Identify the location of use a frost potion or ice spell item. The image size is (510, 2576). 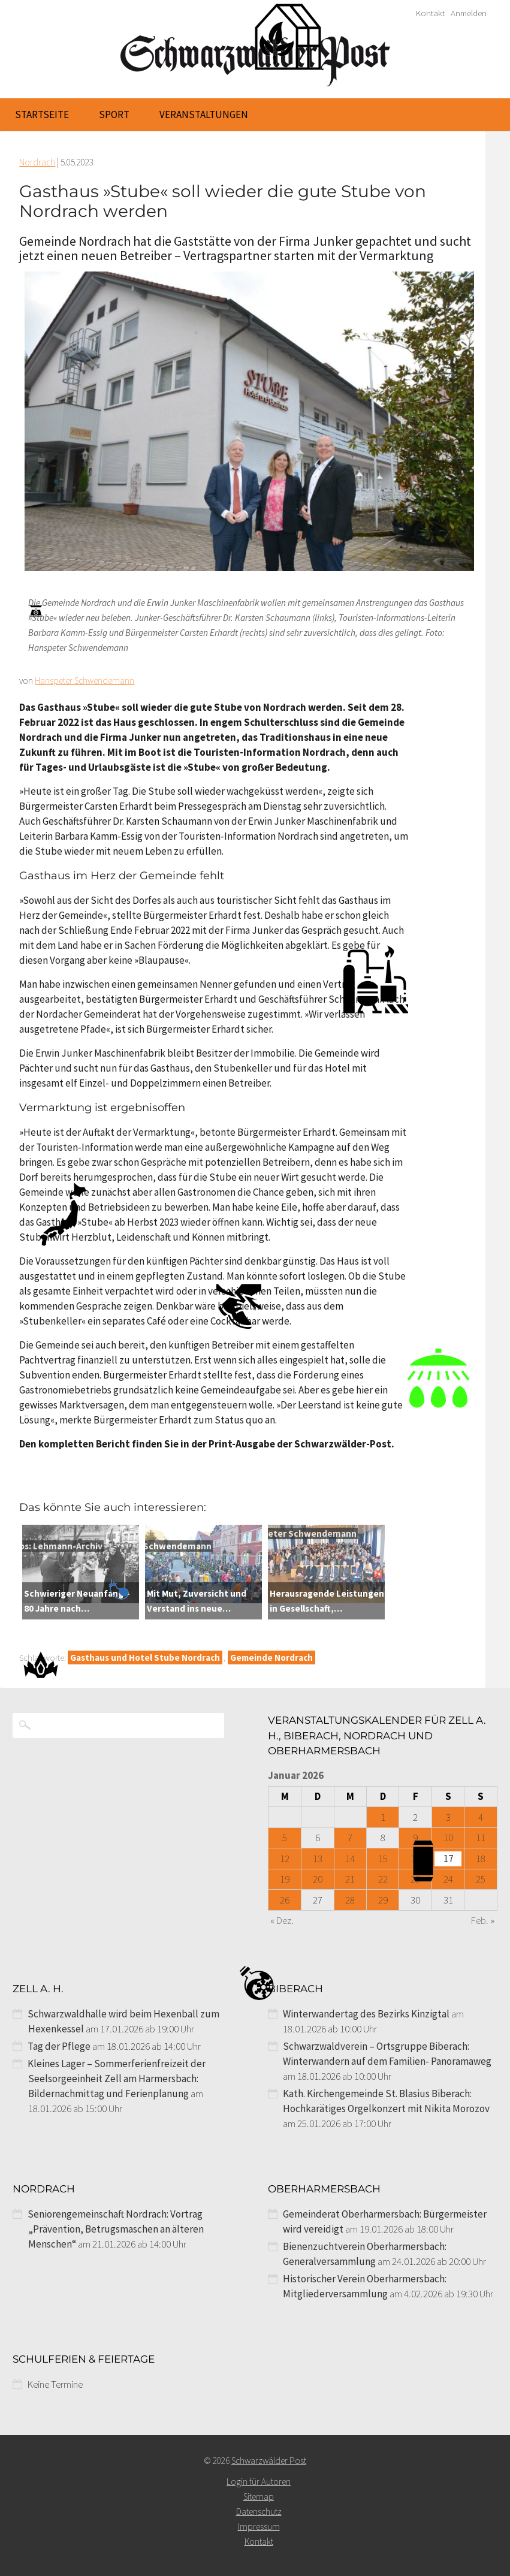
(256, 1983).